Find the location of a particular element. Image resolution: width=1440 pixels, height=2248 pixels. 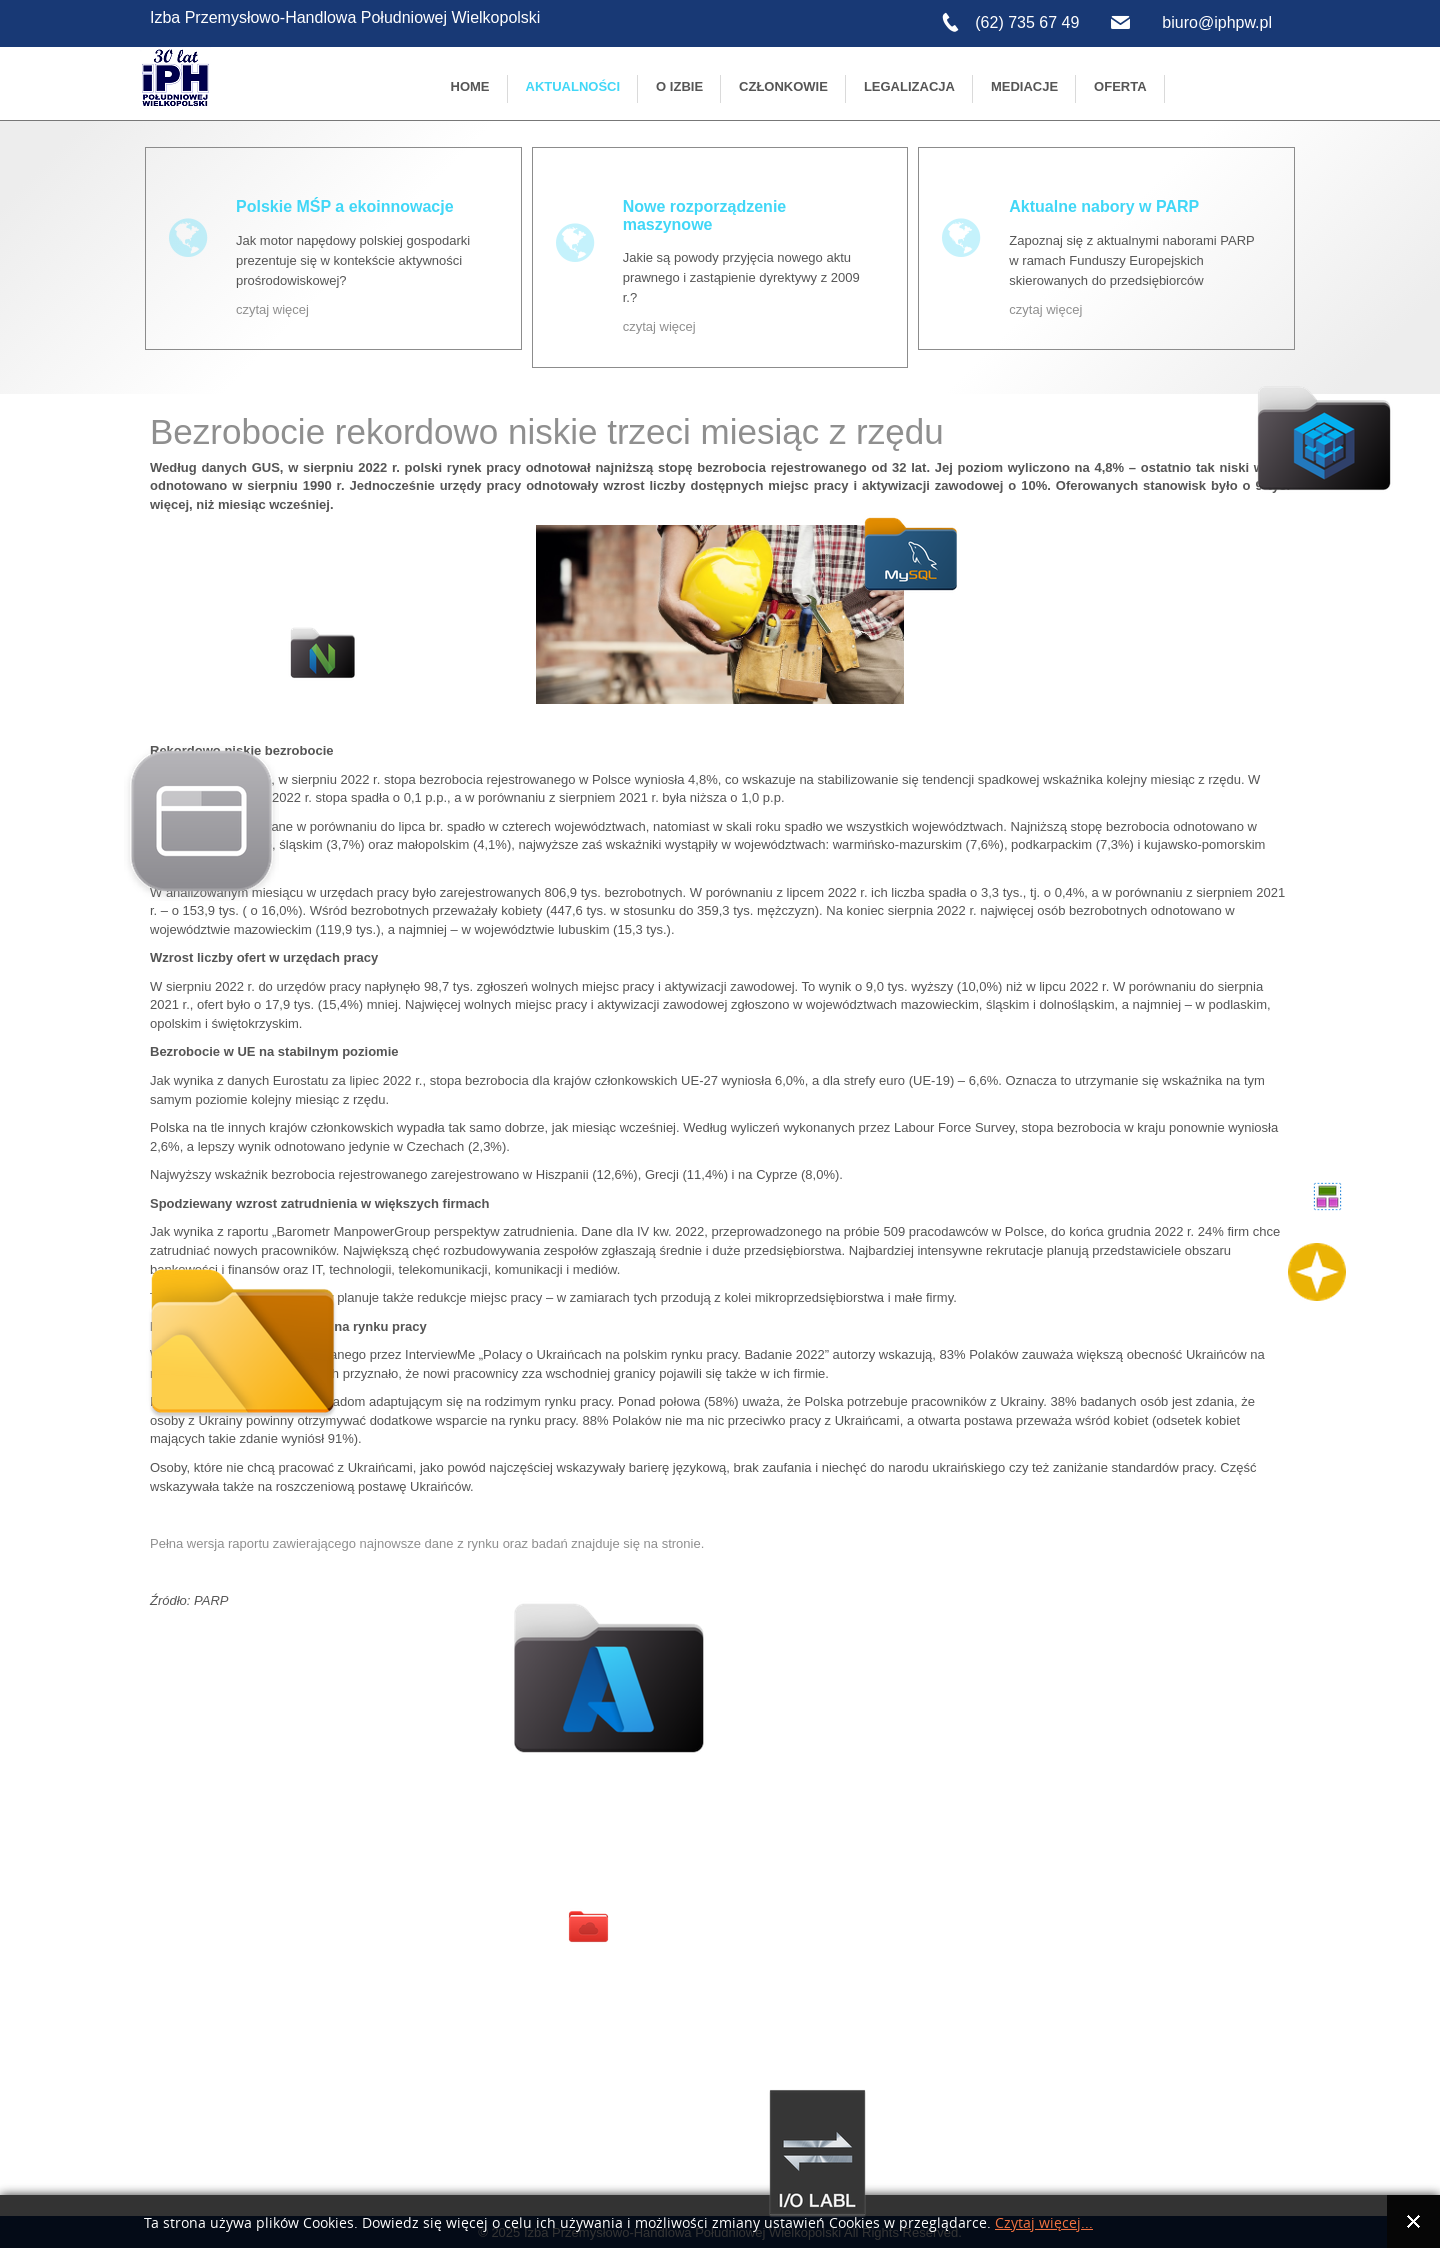

open files folder is located at coordinates (242, 1346).